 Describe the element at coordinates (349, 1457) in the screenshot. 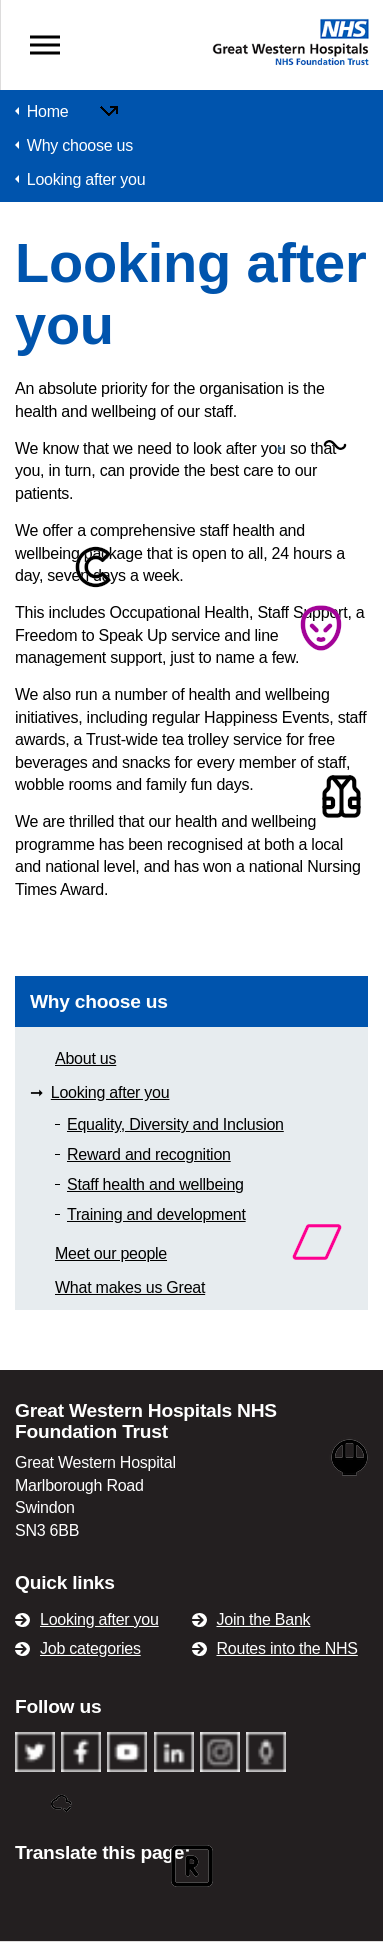

I see `browse asian or rice-based cuisine options` at that location.